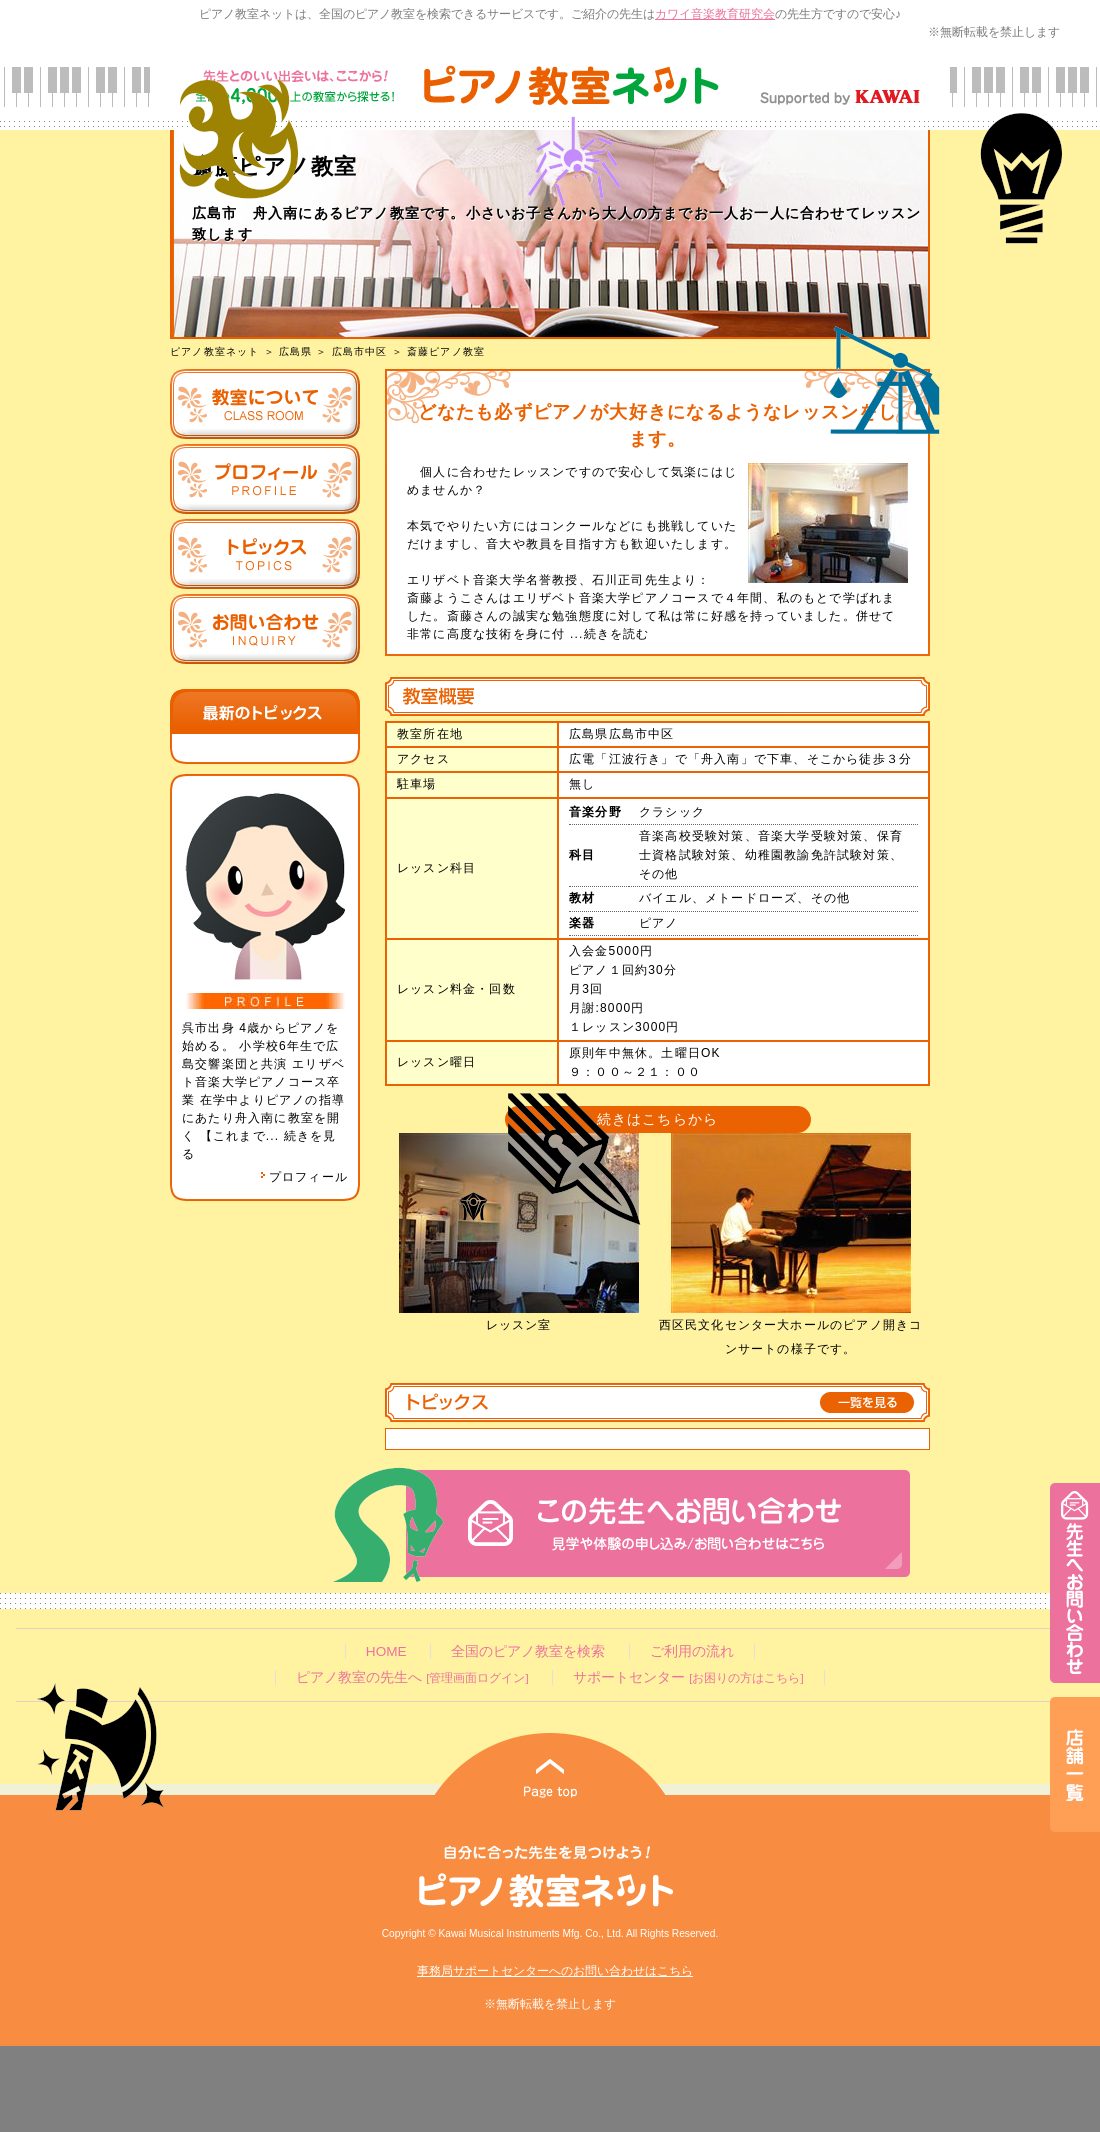 Image resolution: width=1100 pixels, height=2132 pixels. I want to click on indicates spider enemy or creature in game, so click(574, 161).